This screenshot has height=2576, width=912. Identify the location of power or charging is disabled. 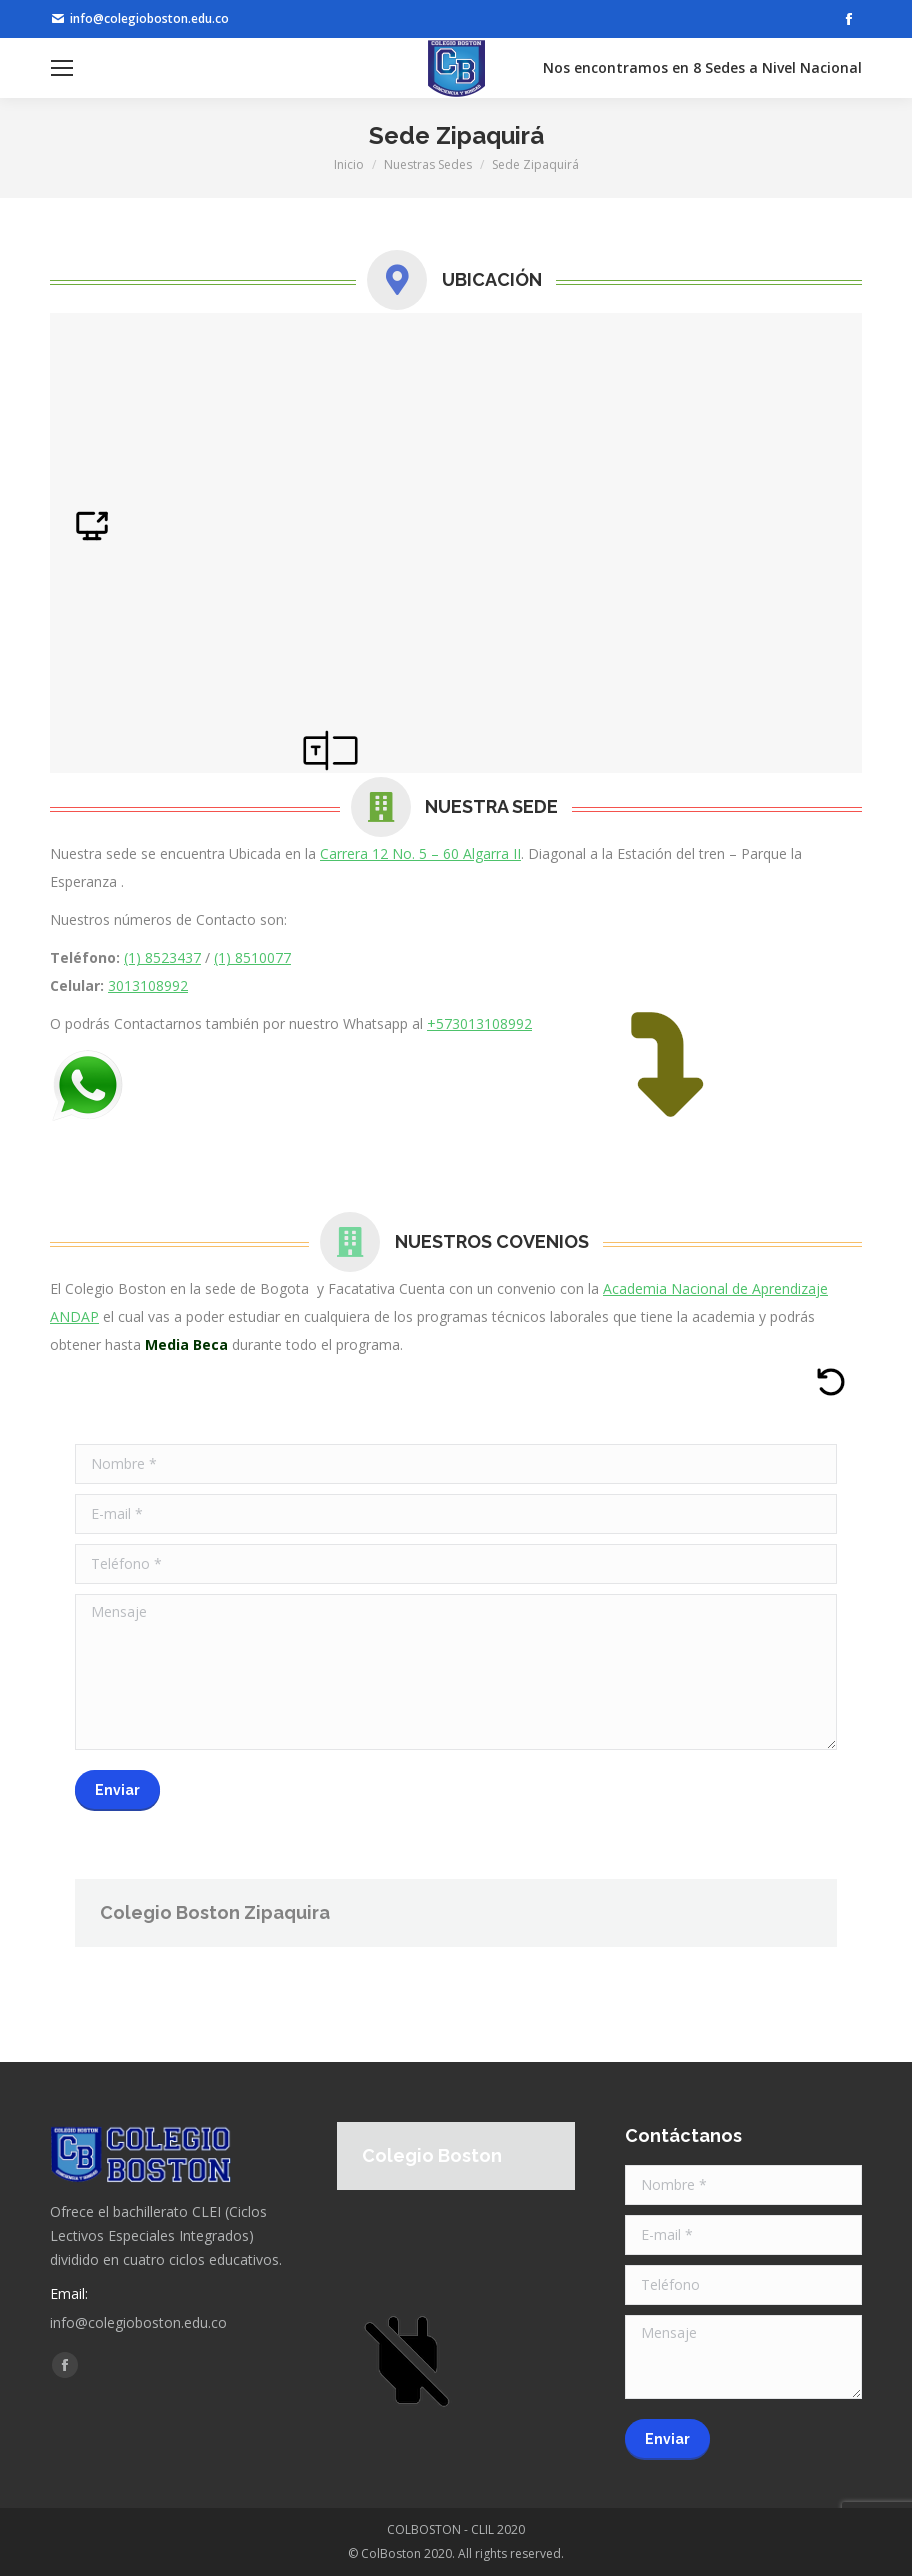
(408, 2360).